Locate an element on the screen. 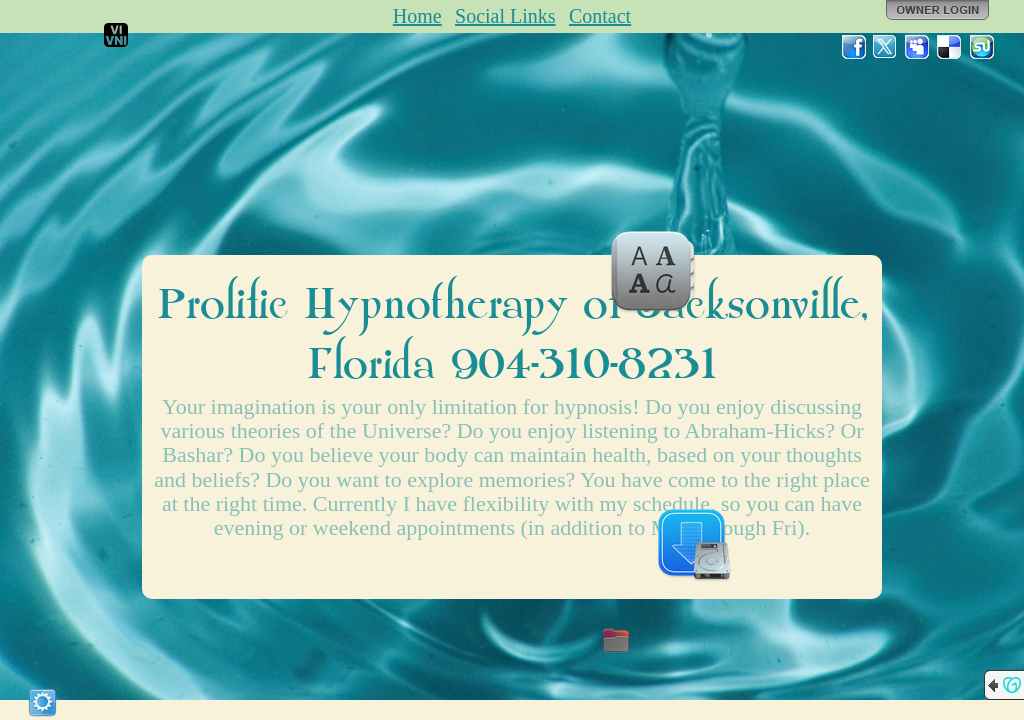 The height and width of the screenshot is (720, 1024). switch to vietnamese keyboard input (vni encoding) is located at coordinates (116, 35).